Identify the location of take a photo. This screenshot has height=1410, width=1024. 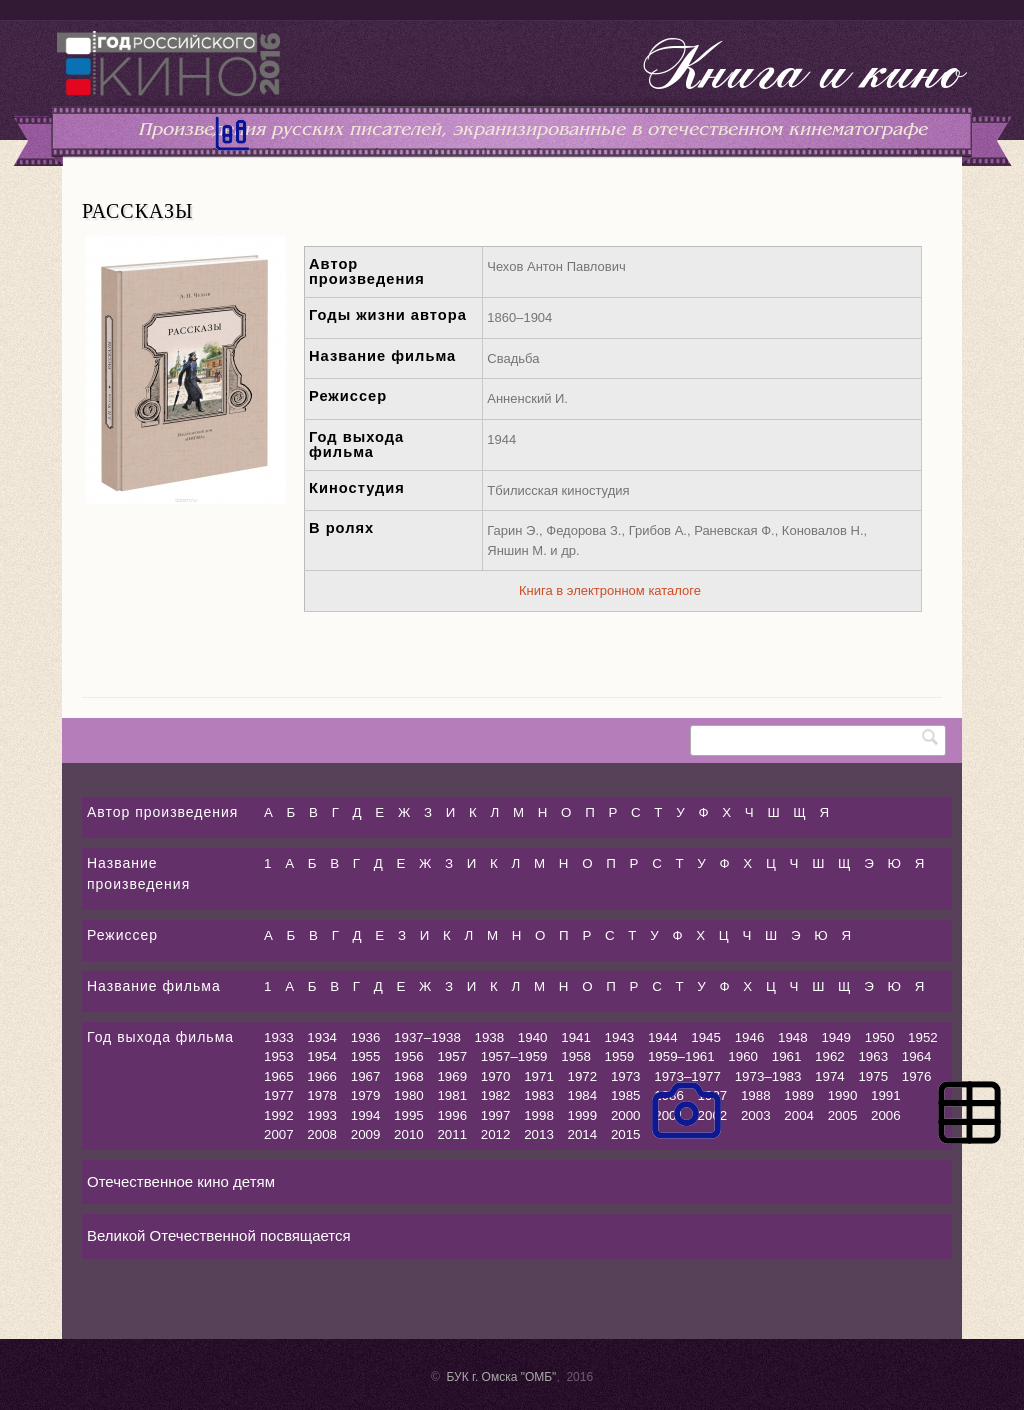
(686, 1110).